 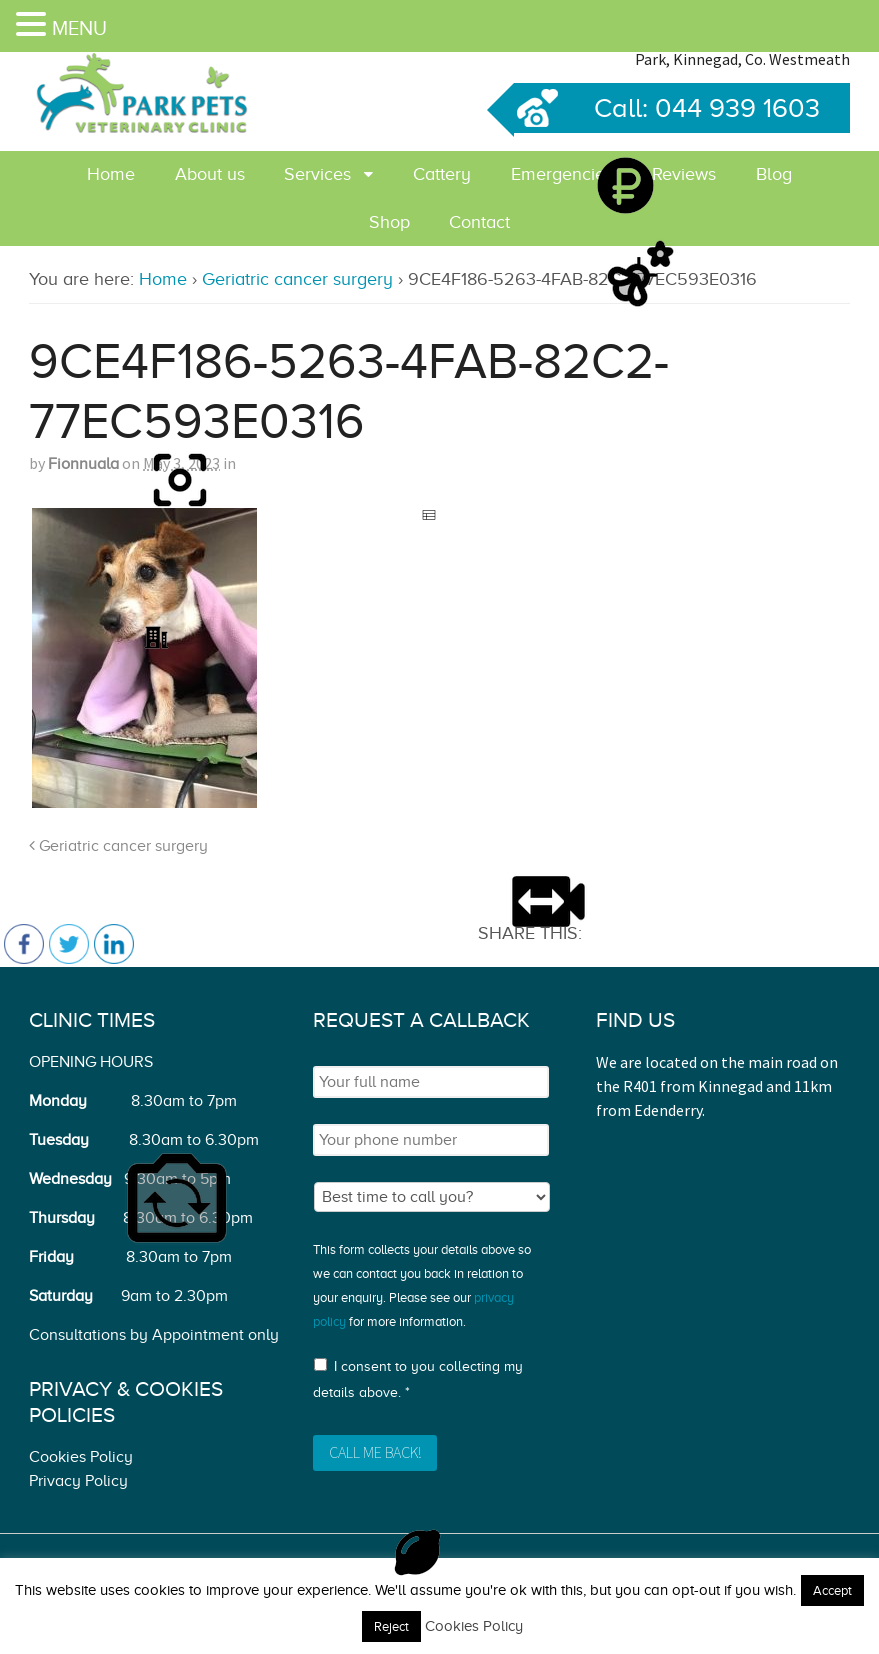 I want to click on switch between front and rear camera, so click(x=177, y=1198).